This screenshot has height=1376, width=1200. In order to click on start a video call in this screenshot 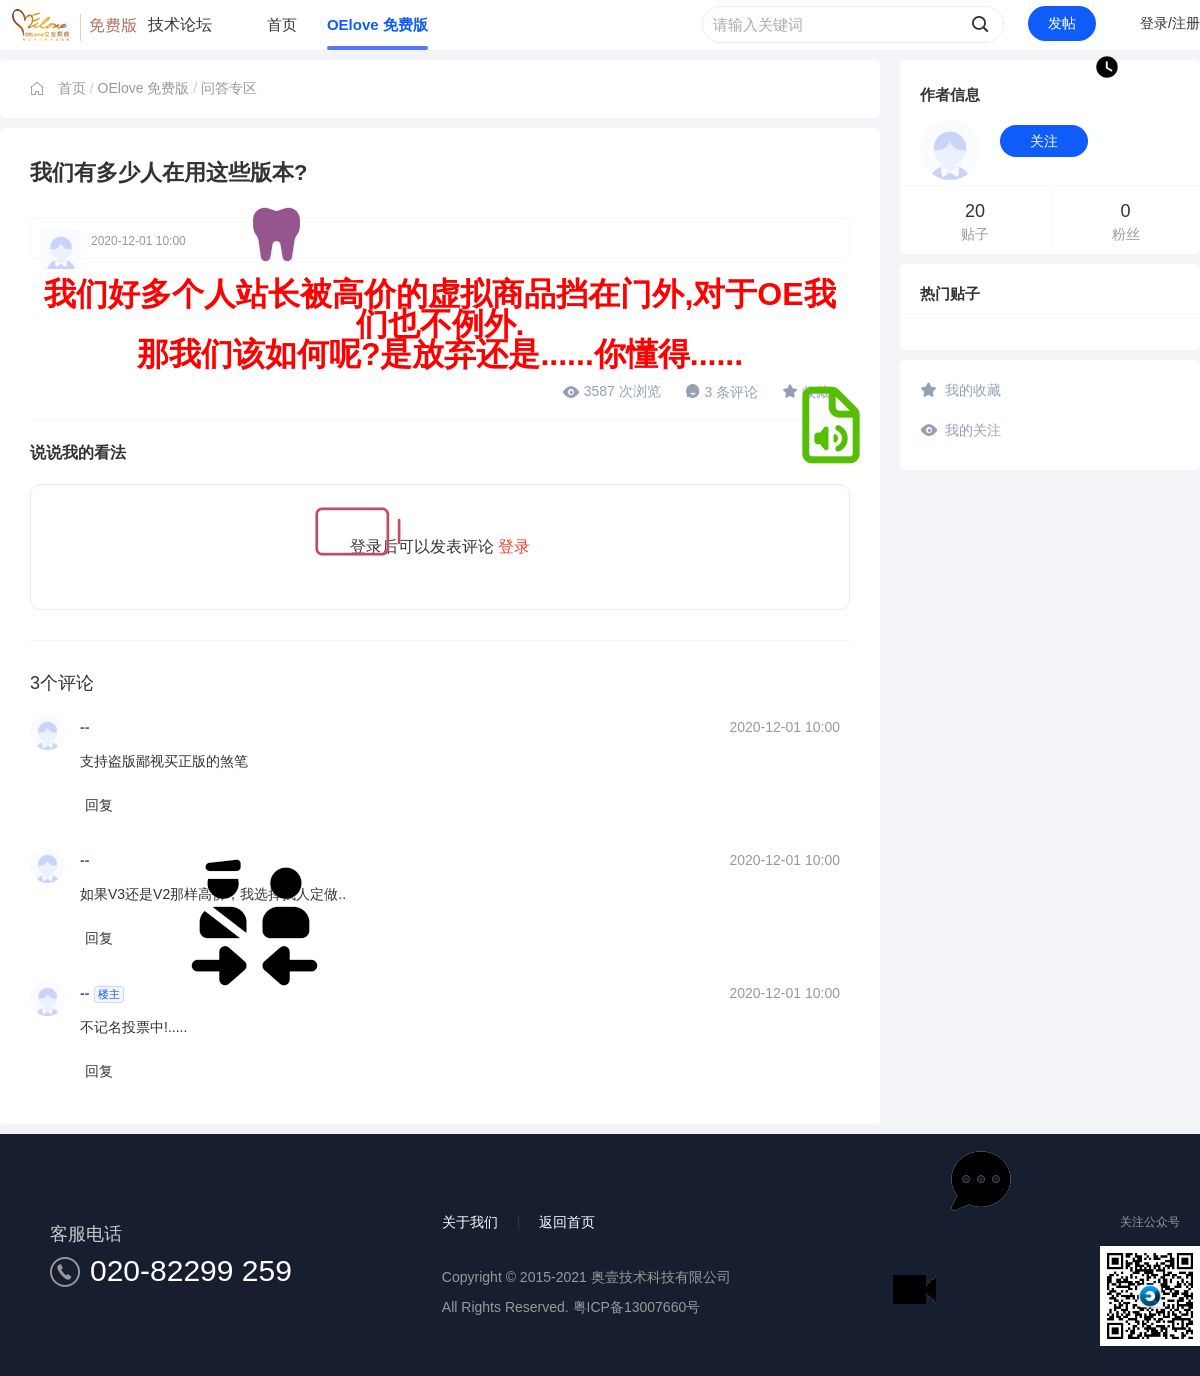, I will do `click(914, 1289)`.